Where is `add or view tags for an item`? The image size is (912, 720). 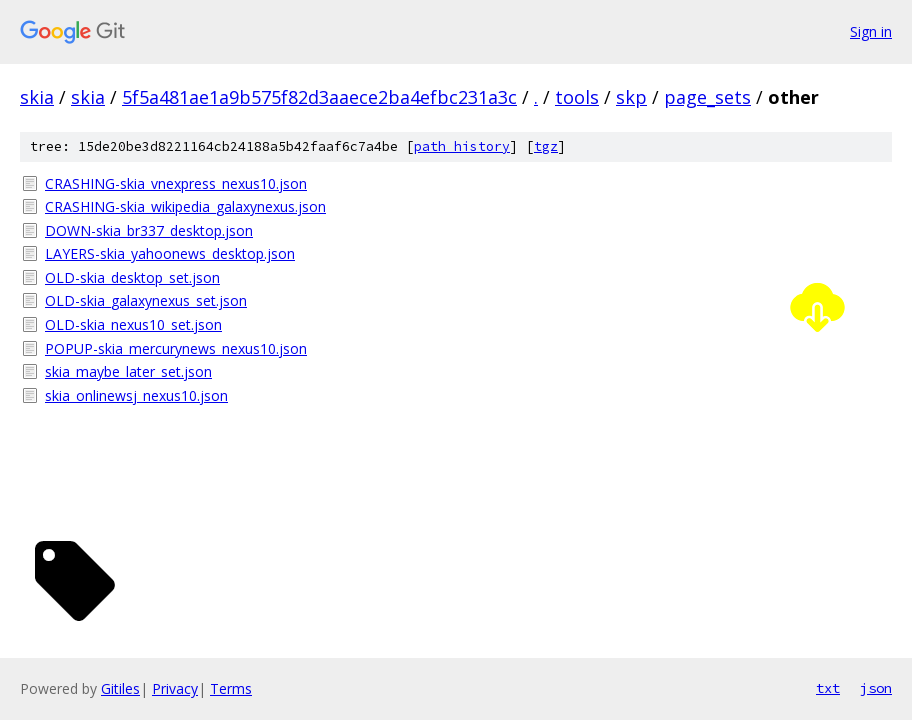
add or view tags for an item is located at coordinates (75, 581).